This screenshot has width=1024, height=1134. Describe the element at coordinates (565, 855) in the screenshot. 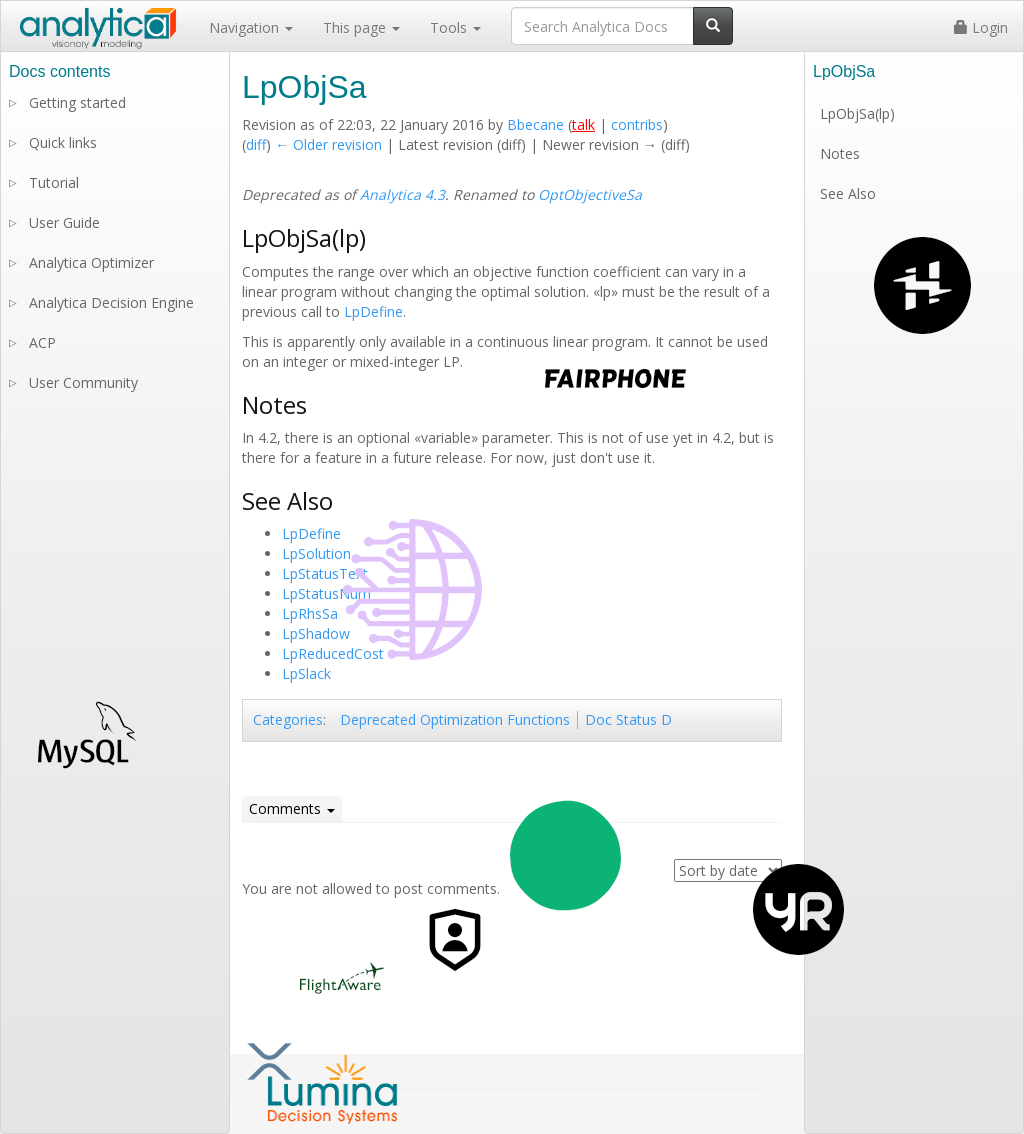

I see `open the Headspace meditation app` at that location.